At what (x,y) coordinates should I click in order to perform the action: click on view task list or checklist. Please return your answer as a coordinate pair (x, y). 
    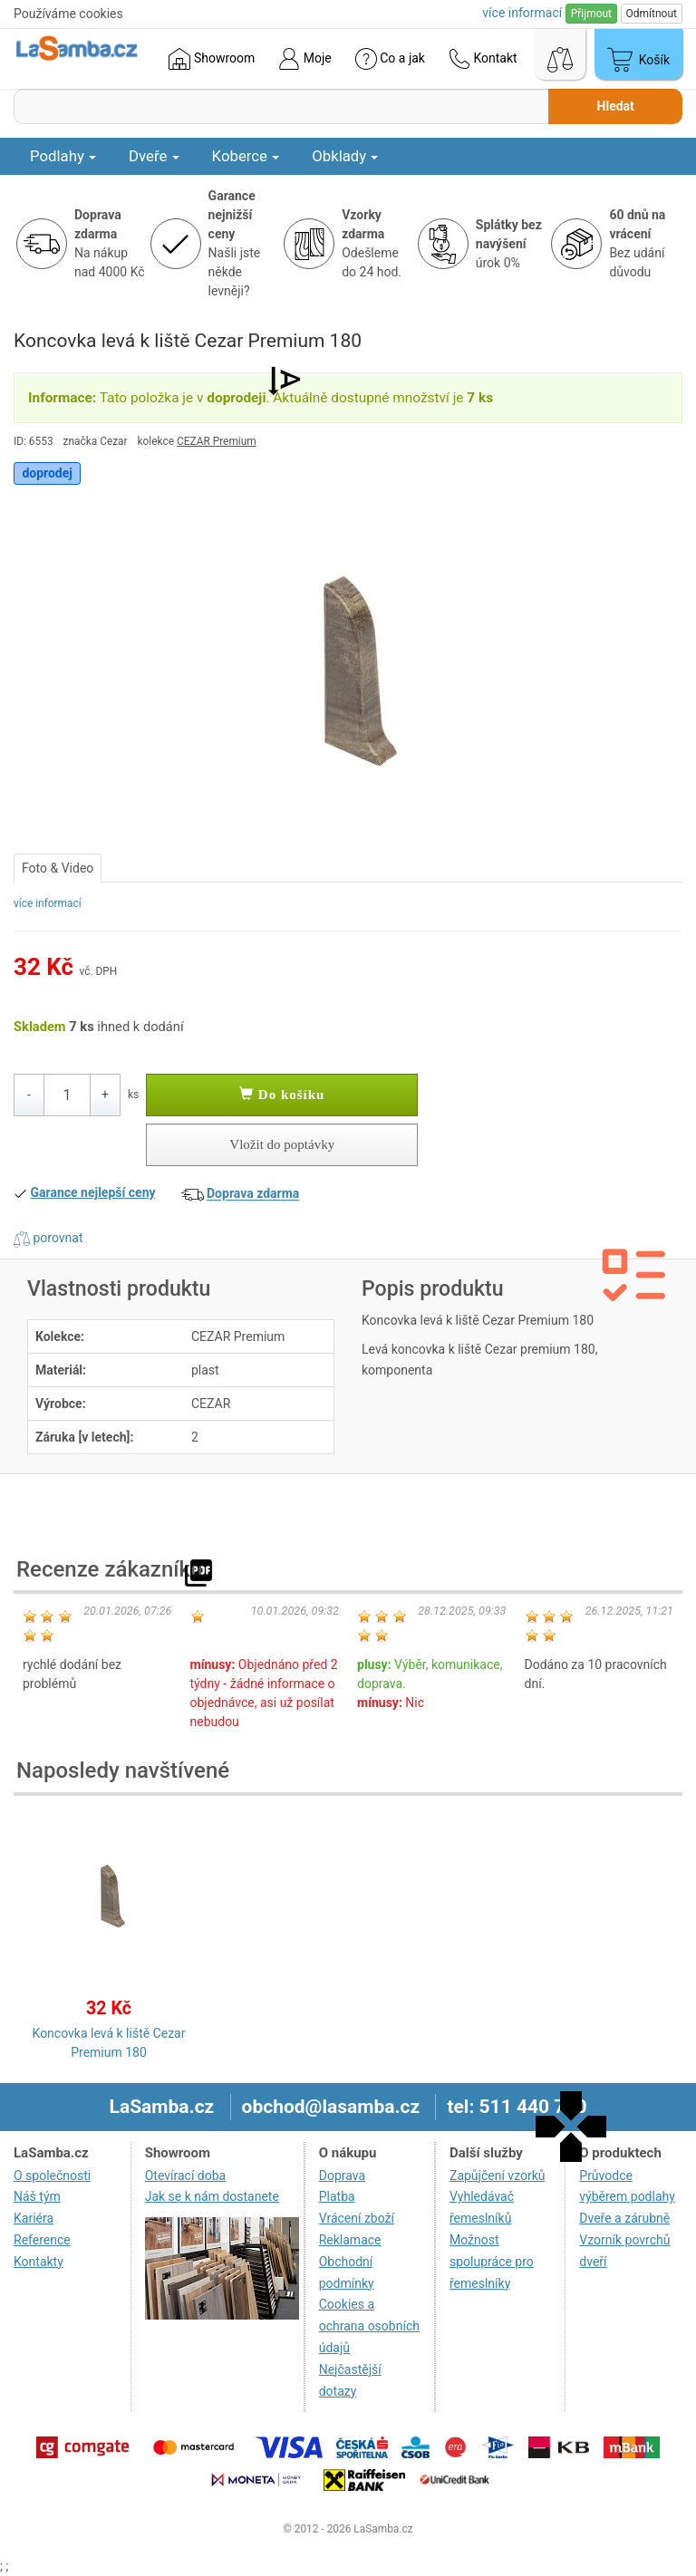
    Looking at the image, I should click on (632, 1274).